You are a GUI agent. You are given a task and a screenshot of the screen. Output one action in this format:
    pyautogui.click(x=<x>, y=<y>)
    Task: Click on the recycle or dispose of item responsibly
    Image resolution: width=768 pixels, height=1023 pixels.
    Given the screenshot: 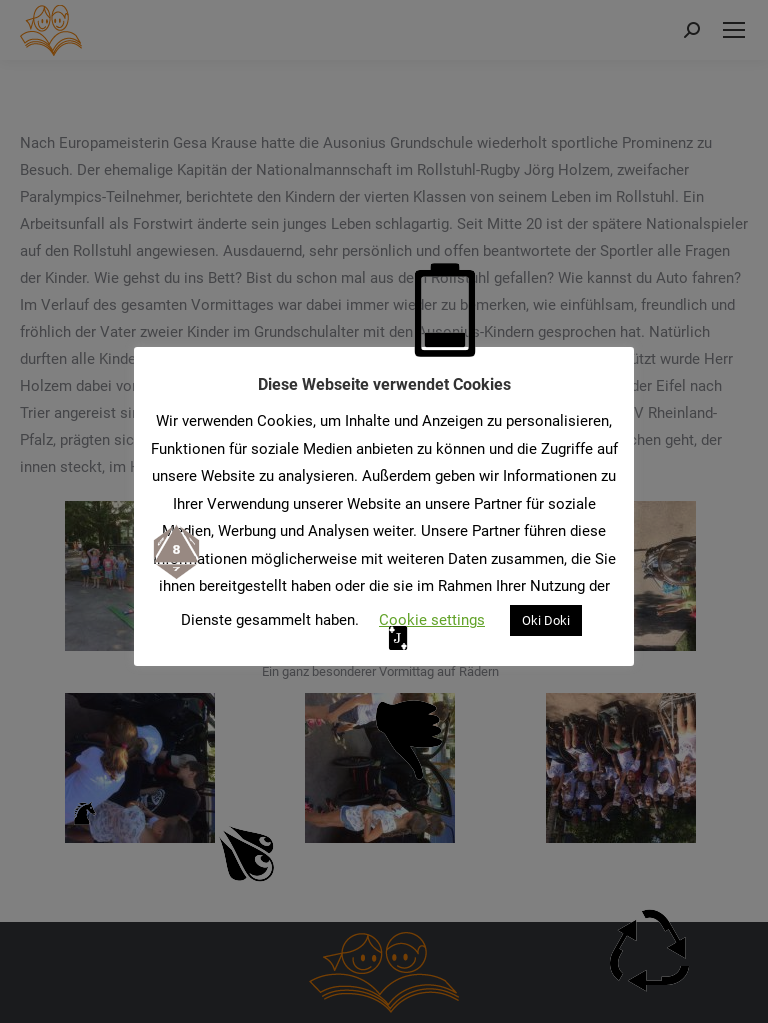 What is the action you would take?
    pyautogui.click(x=649, y=950)
    